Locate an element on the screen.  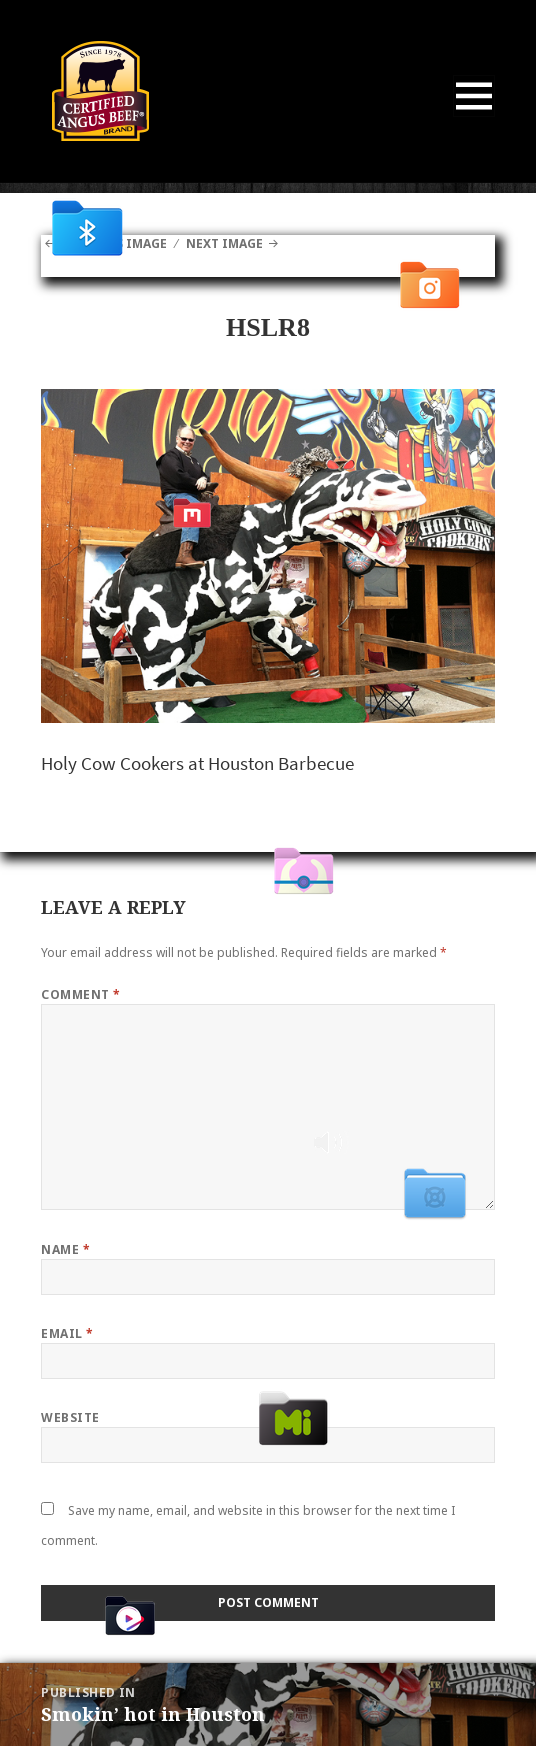
folder containing Quixel Megascans assets is located at coordinates (192, 514).